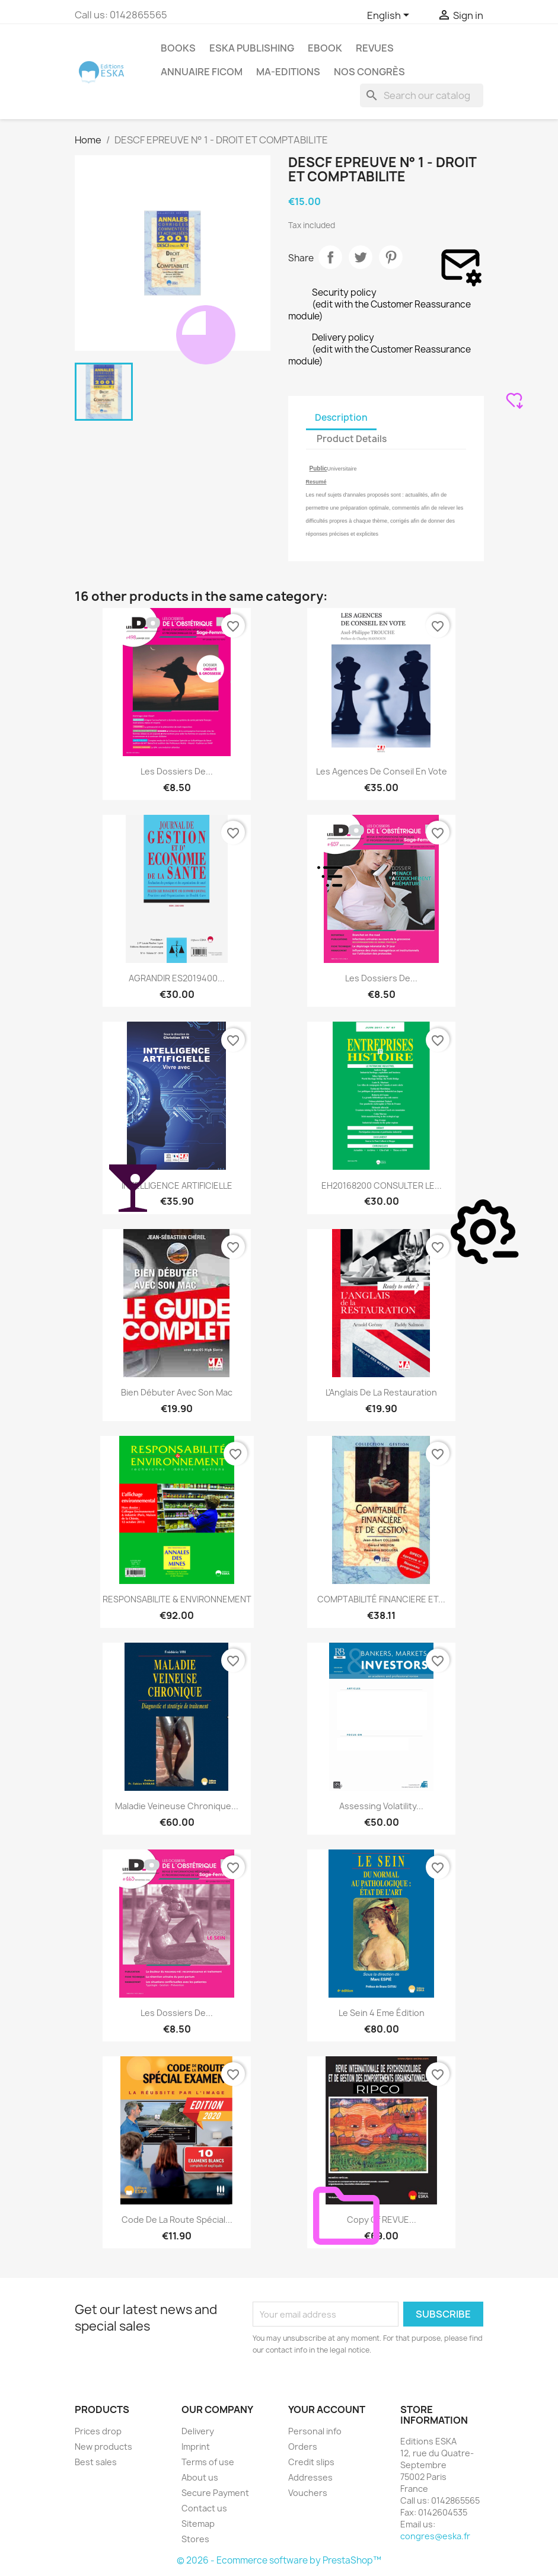 The height and width of the screenshot is (2576, 558). I want to click on download liked or favorited content, so click(514, 400).